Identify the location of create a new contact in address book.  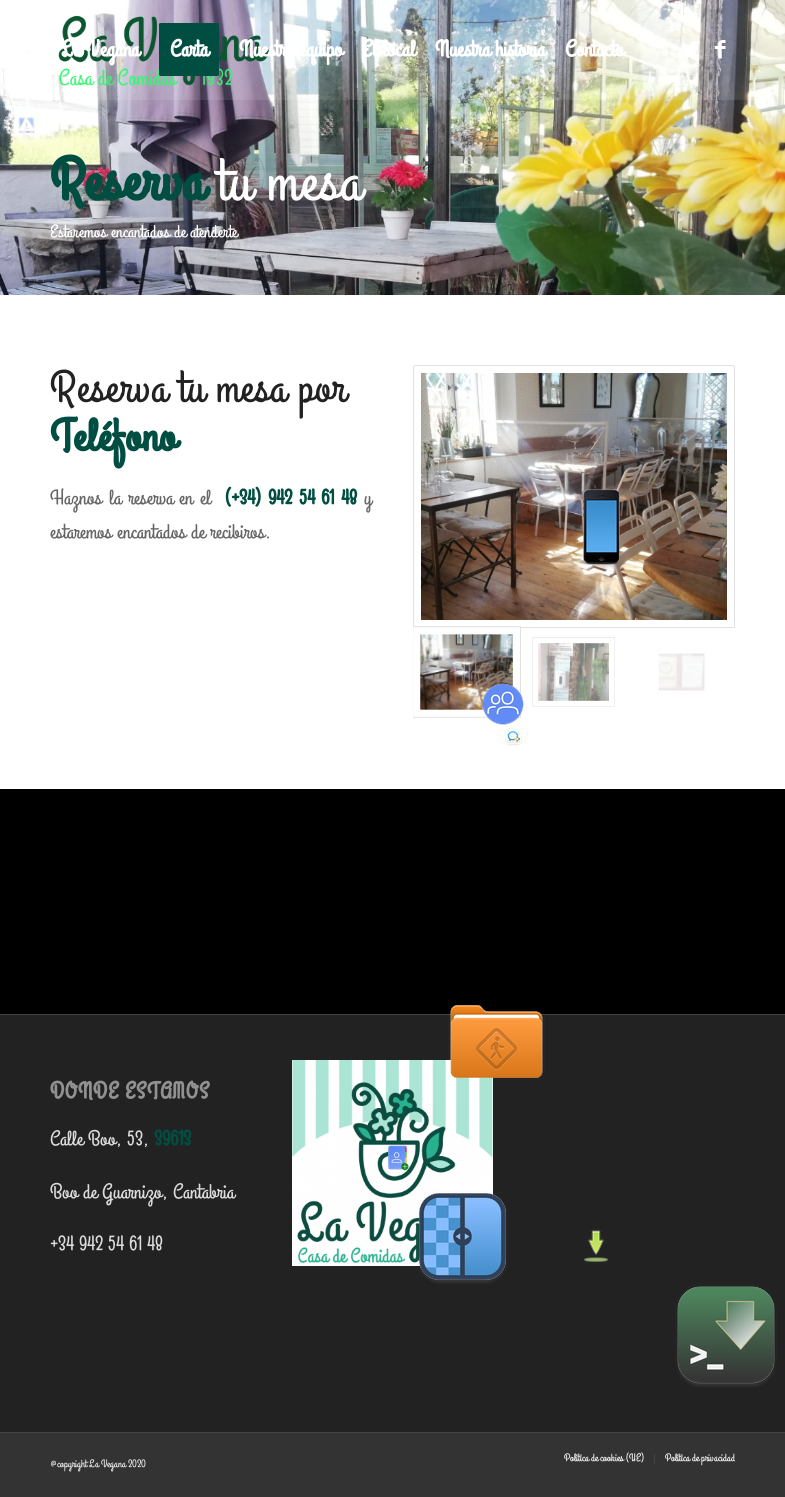
(397, 1157).